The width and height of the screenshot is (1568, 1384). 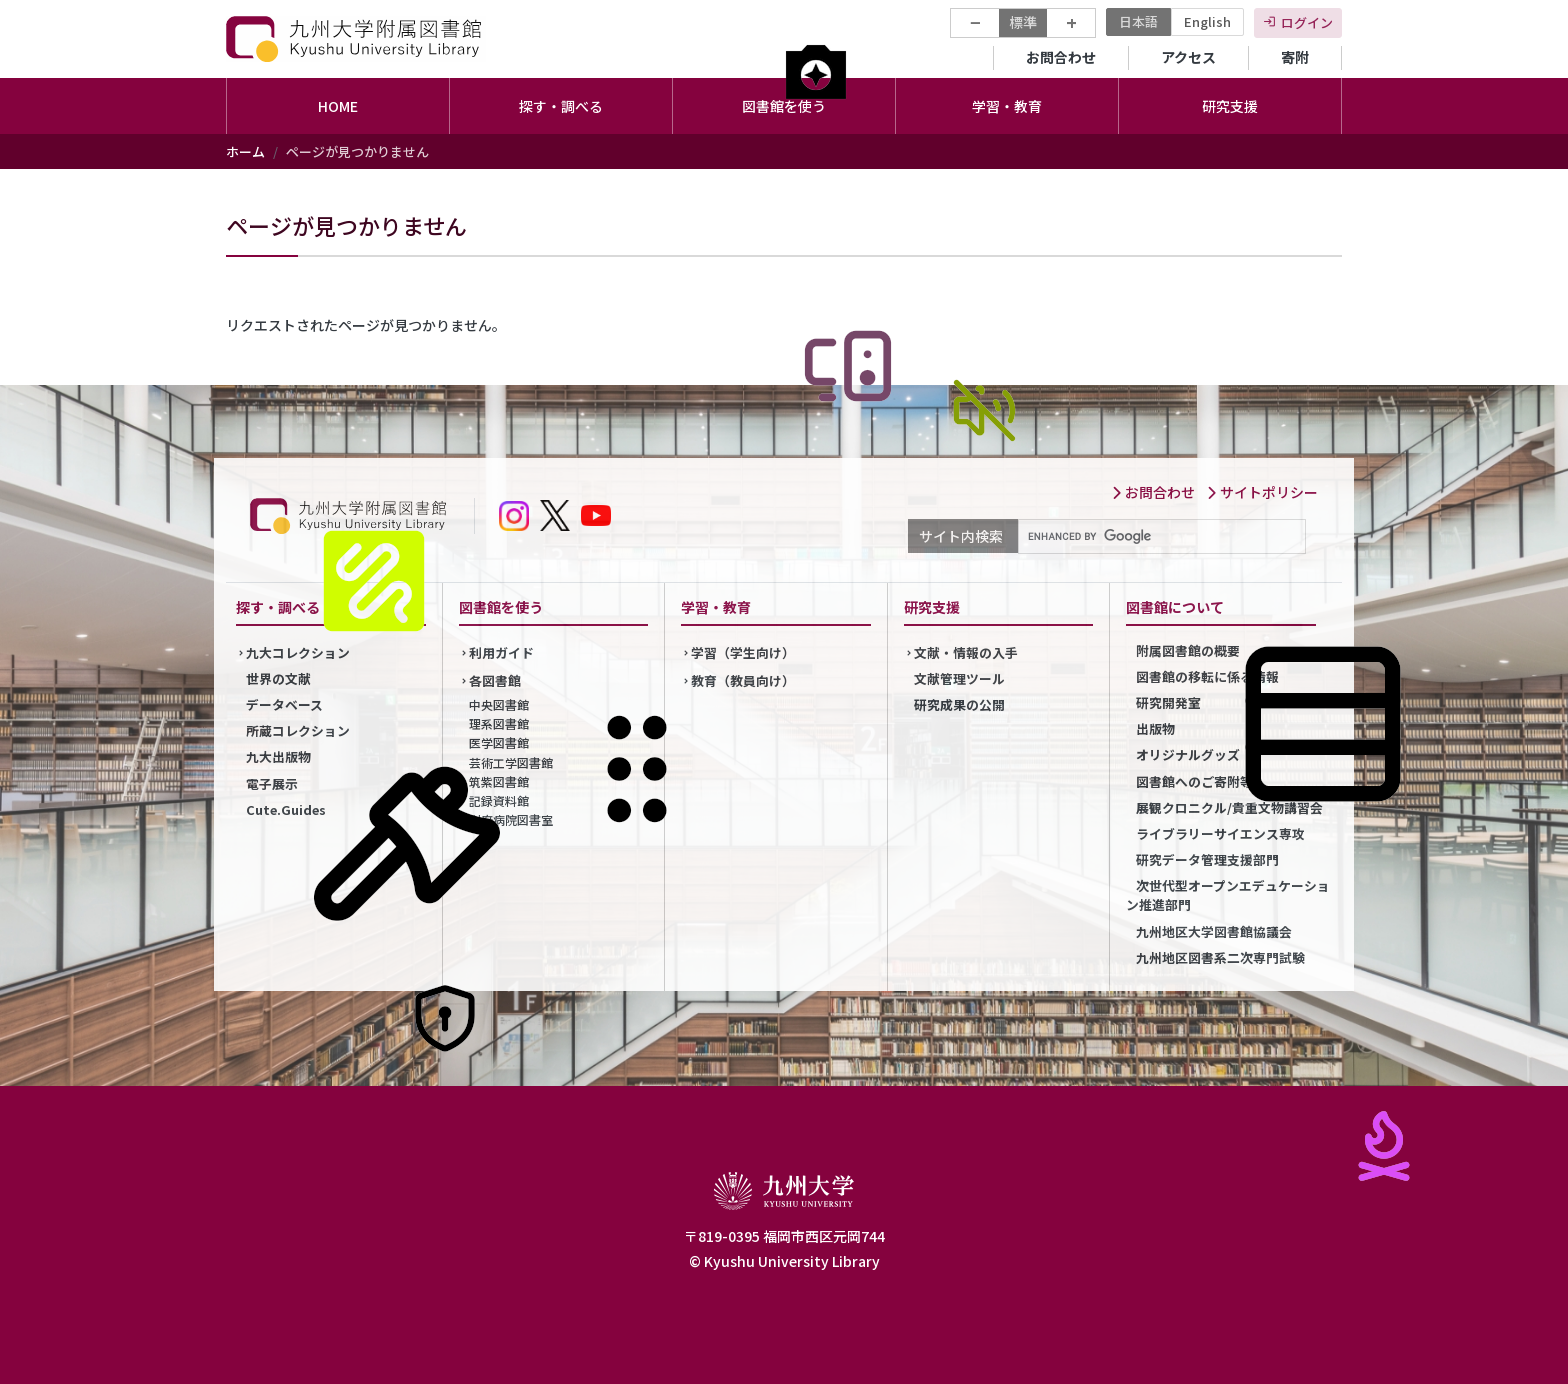 What do you see at coordinates (984, 410) in the screenshot?
I see `mute audio or sound` at bounding box center [984, 410].